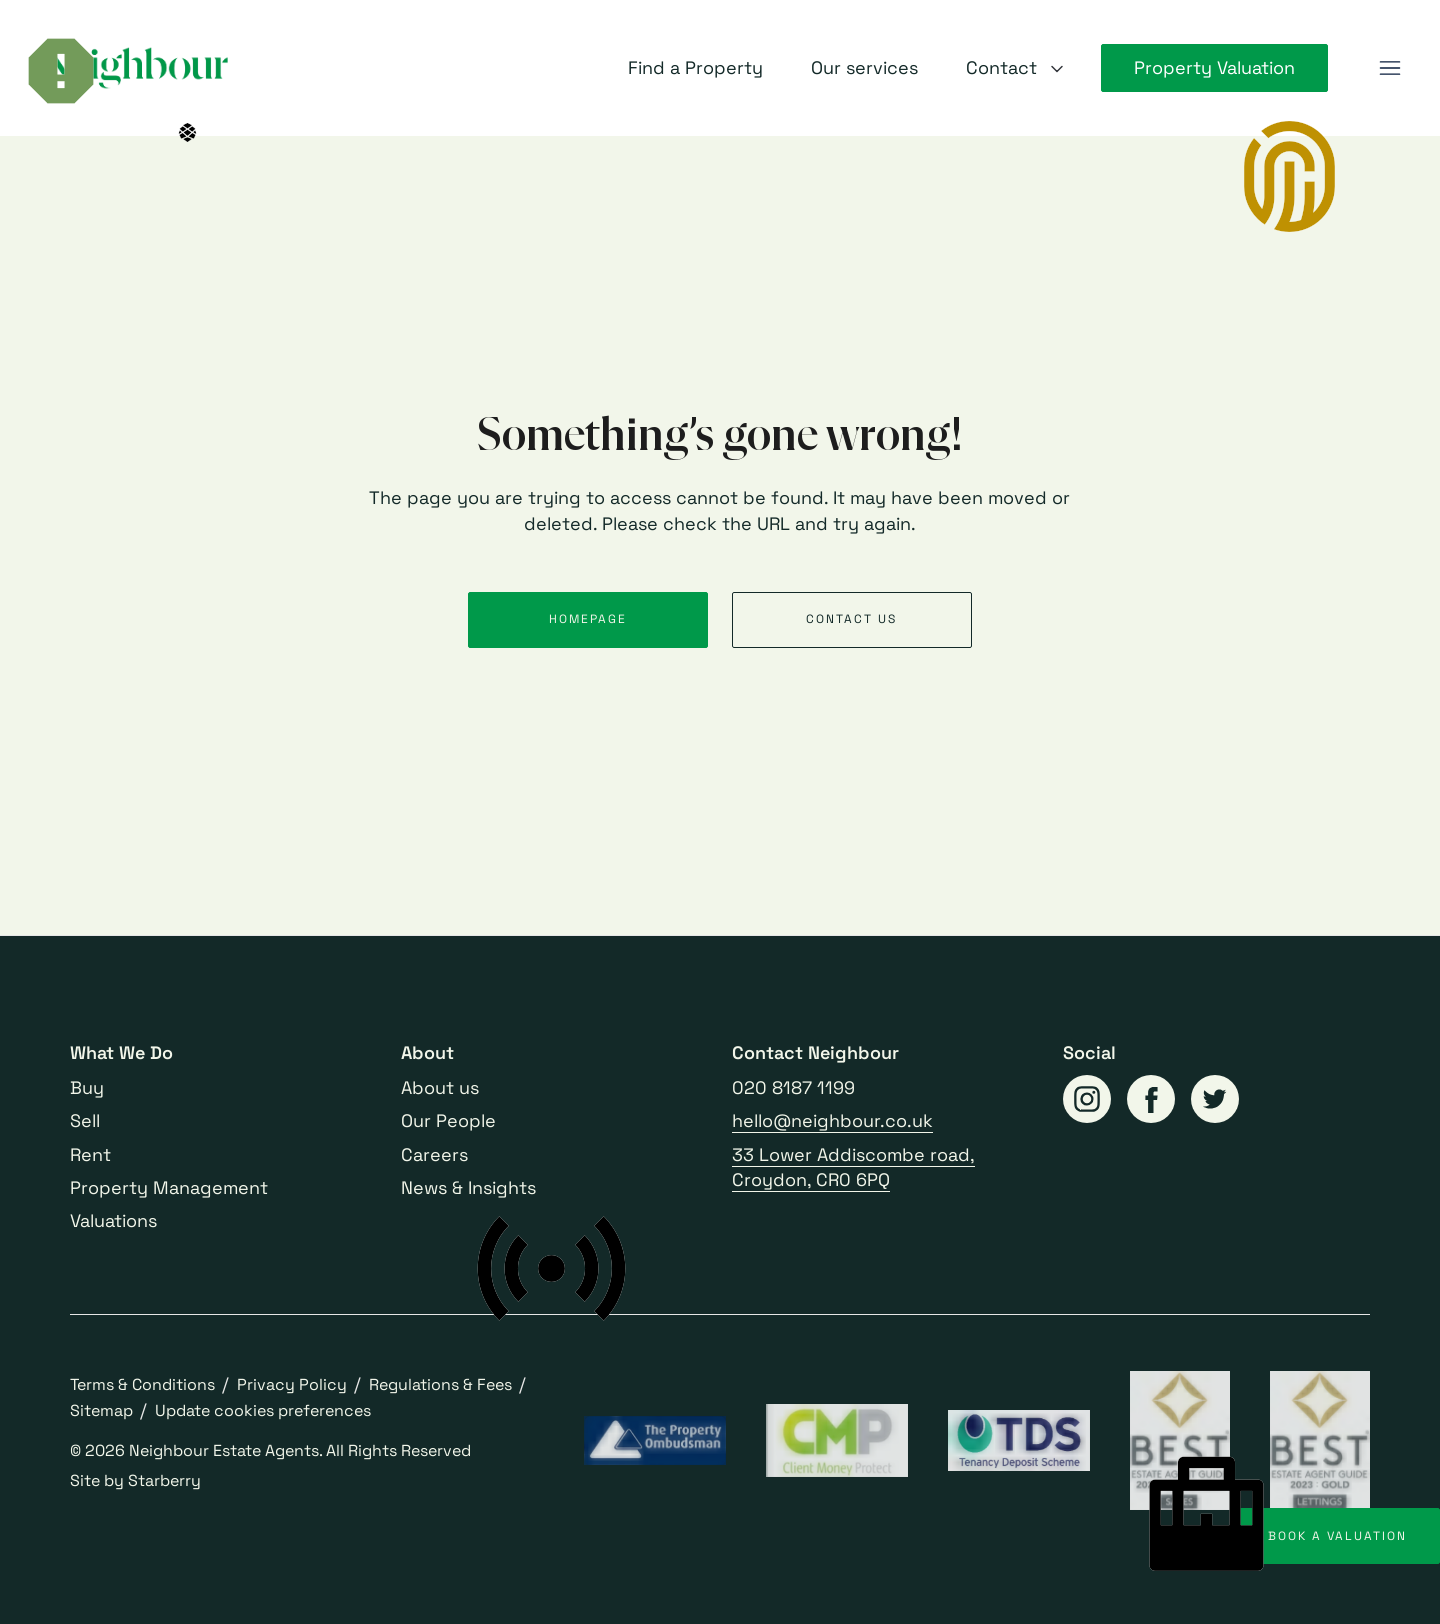 The image size is (1440, 1624). I want to click on RedwoodJS framework logo, so click(187, 132).